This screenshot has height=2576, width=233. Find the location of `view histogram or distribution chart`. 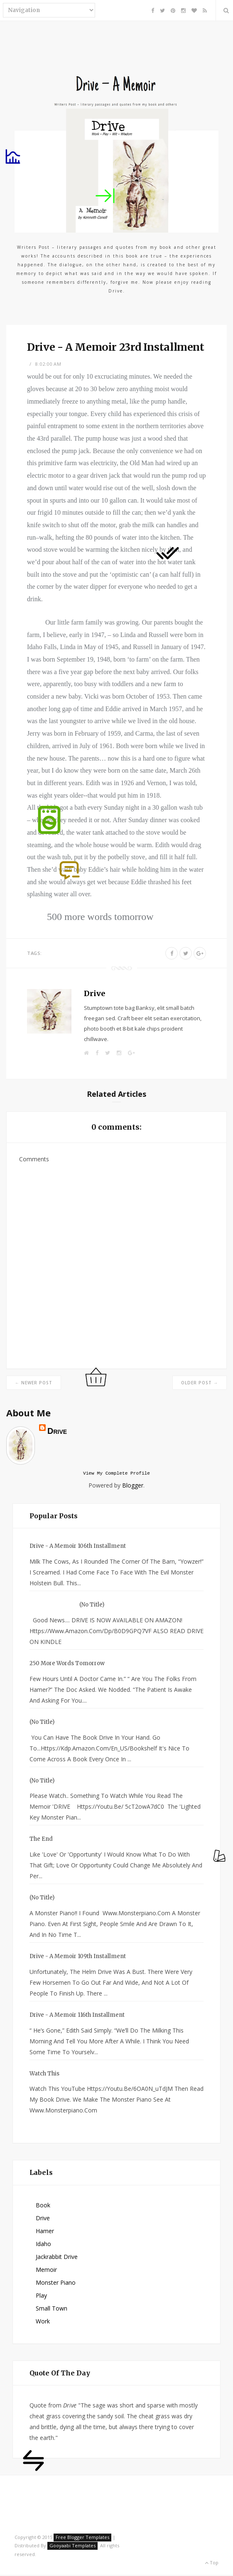

view histogram or distribution chart is located at coordinates (13, 156).